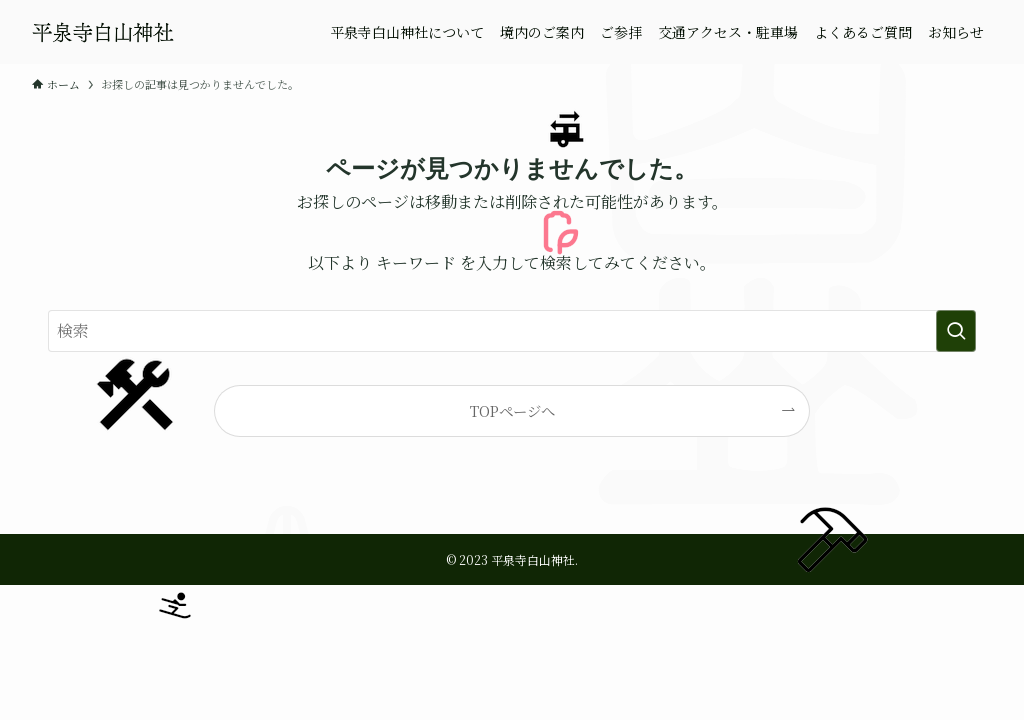  What do you see at coordinates (135, 395) in the screenshot?
I see `access settings or tools` at bounding box center [135, 395].